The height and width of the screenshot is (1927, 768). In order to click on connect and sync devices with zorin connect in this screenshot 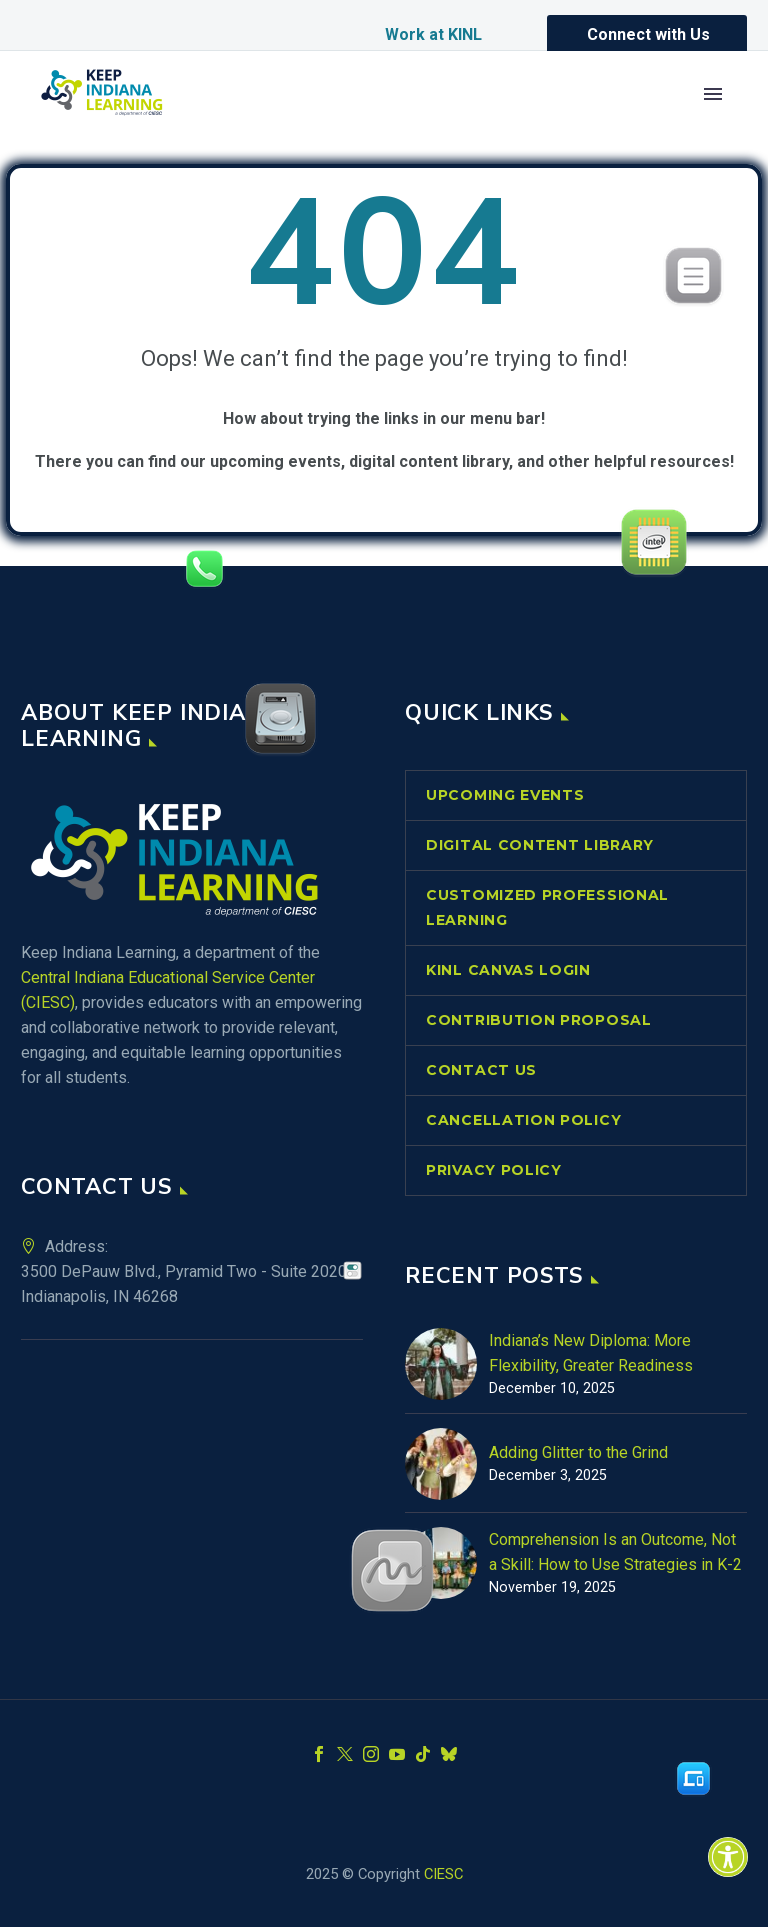, I will do `click(693, 1778)`.